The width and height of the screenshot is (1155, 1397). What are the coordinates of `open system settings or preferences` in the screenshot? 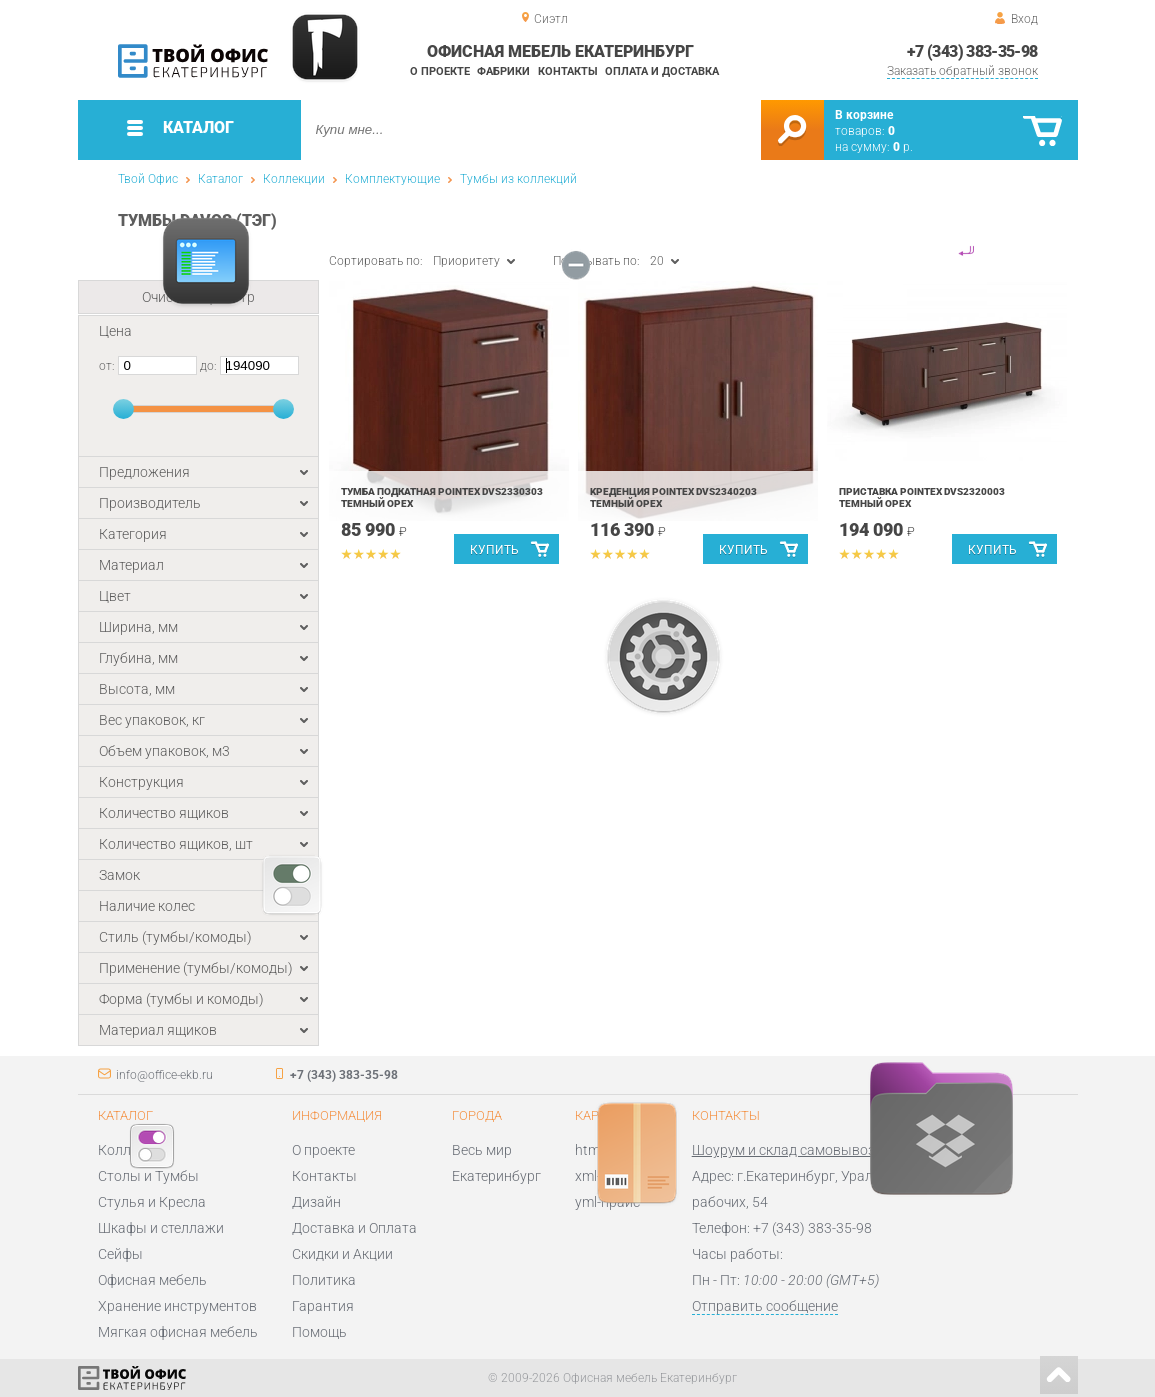 It's located at (292, 885).